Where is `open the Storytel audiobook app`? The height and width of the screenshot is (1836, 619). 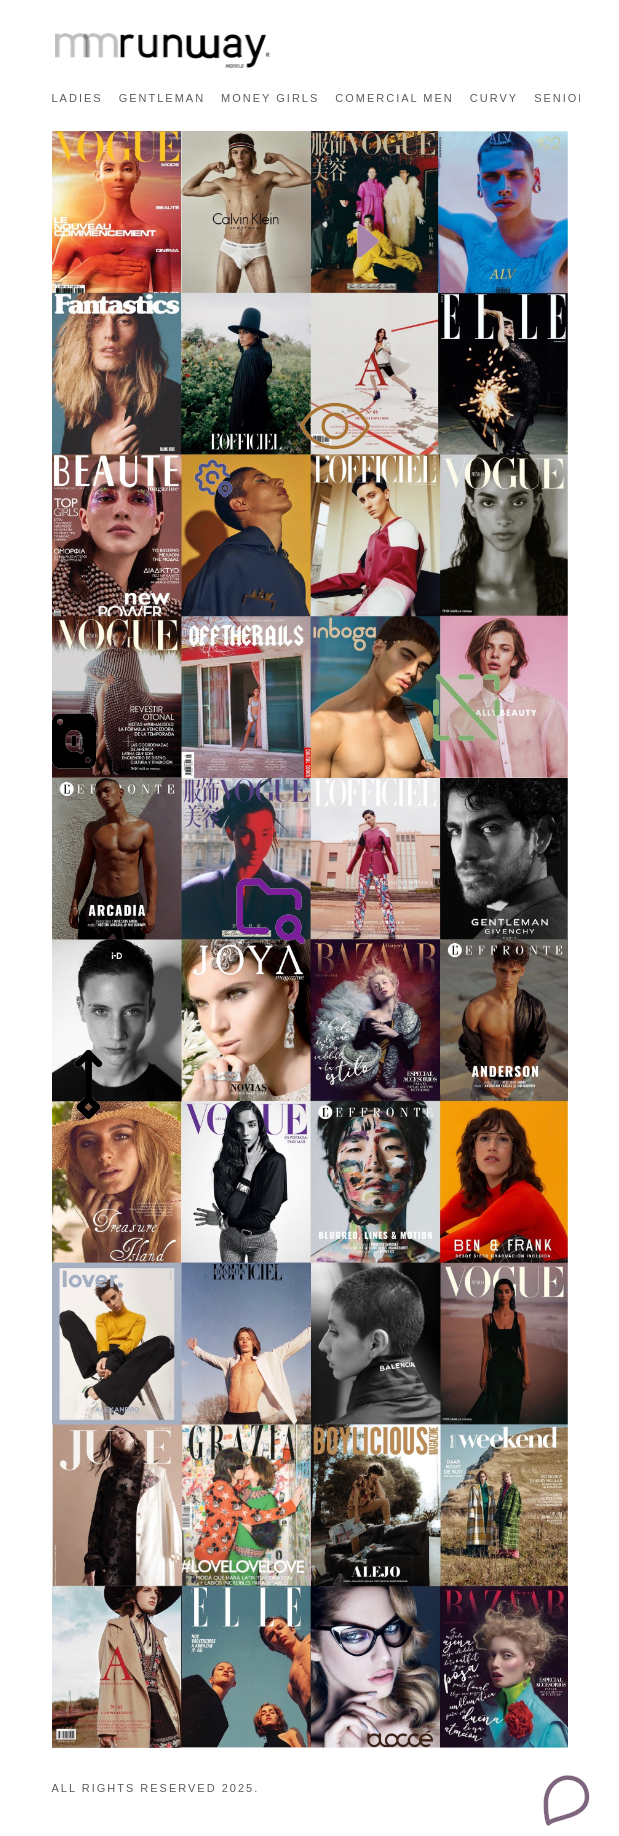
open the Storytel audiobook app is located at coordinates (566, 1800).